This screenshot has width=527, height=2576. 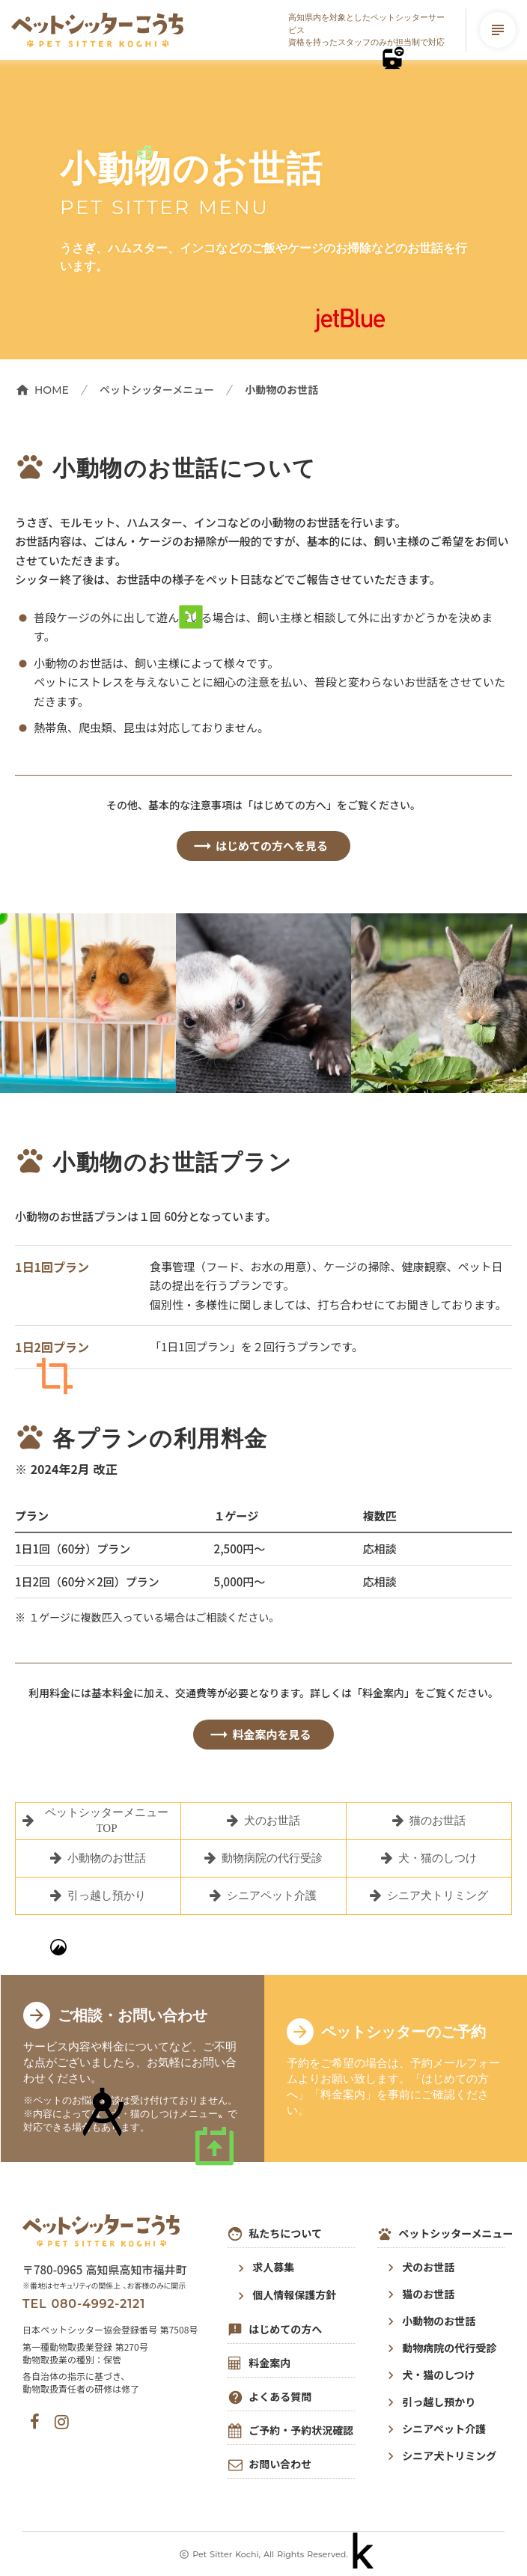 I want to click on cinnamon desktop environment logo, so click(x=58, y=1947).